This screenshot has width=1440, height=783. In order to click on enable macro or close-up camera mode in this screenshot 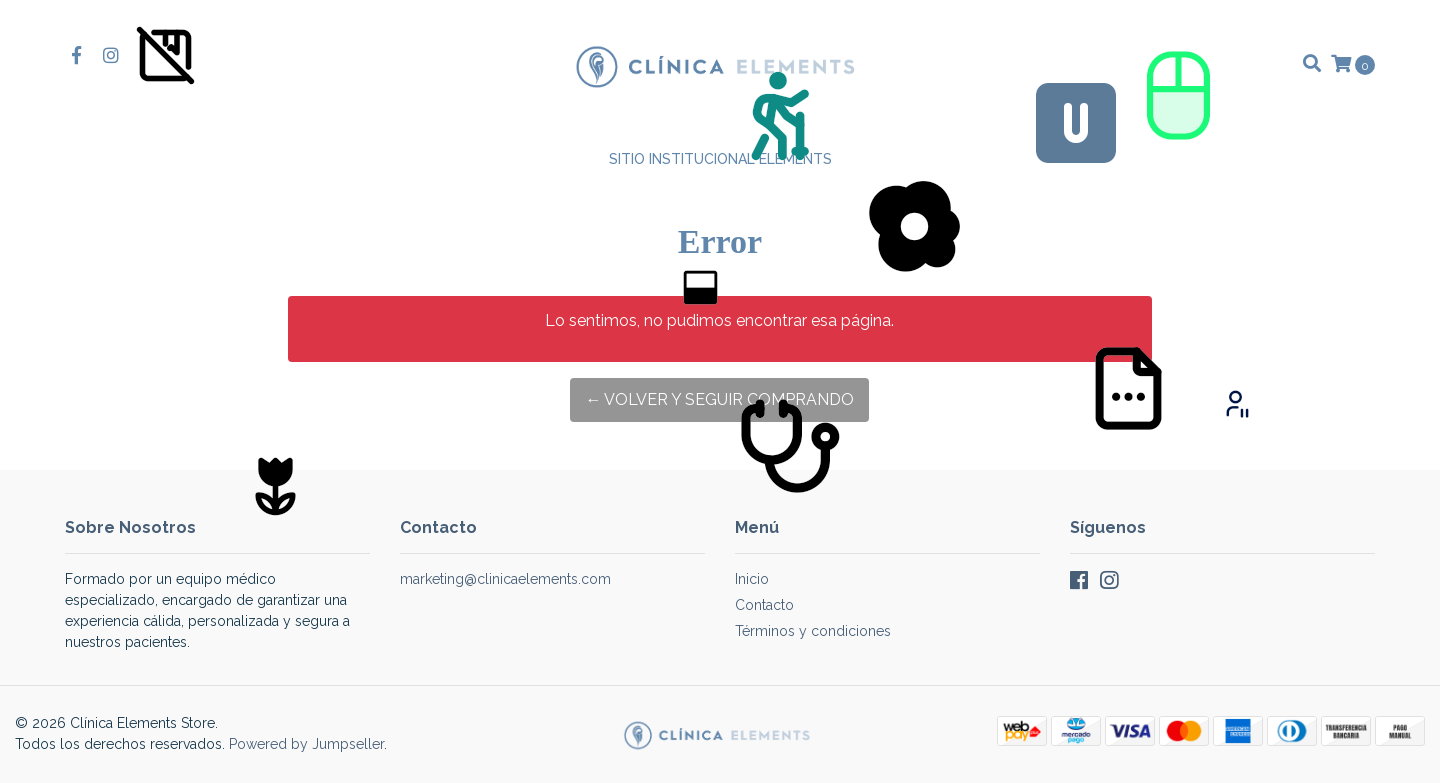, I will do `click(275, 486)`.